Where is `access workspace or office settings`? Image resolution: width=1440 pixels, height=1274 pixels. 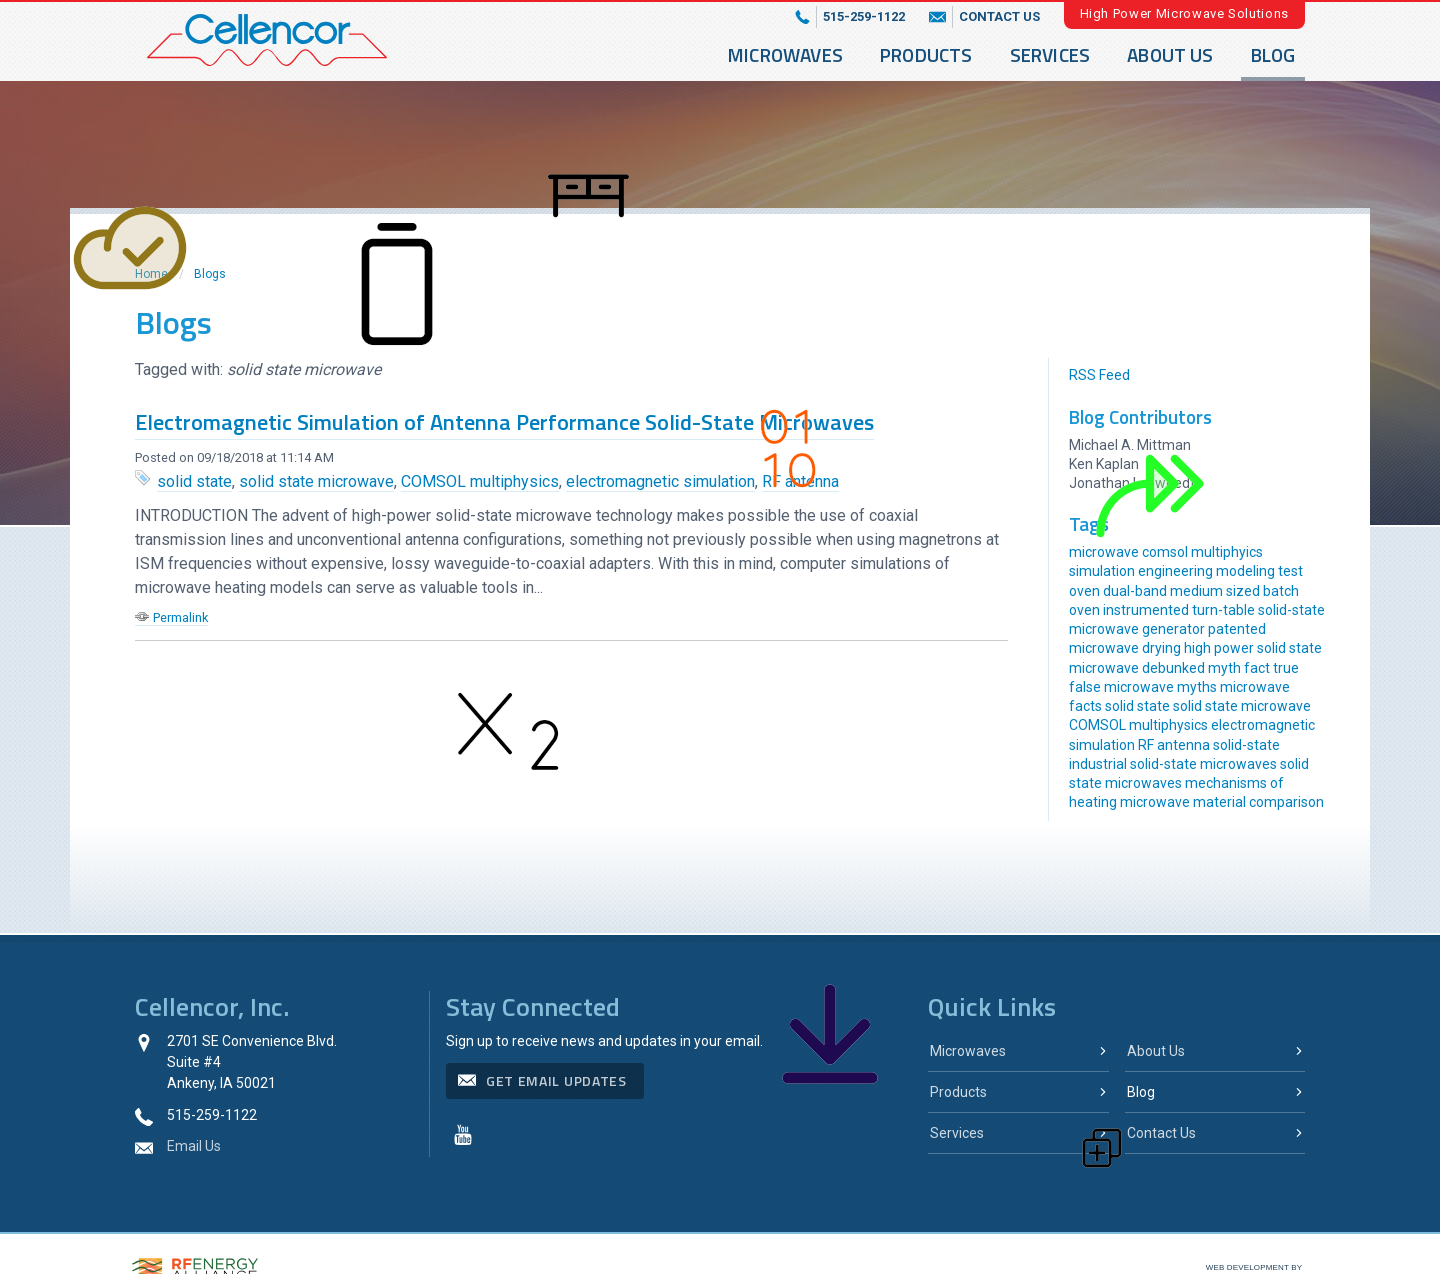 access workspace or office settings is located at coordinates (588, 194).